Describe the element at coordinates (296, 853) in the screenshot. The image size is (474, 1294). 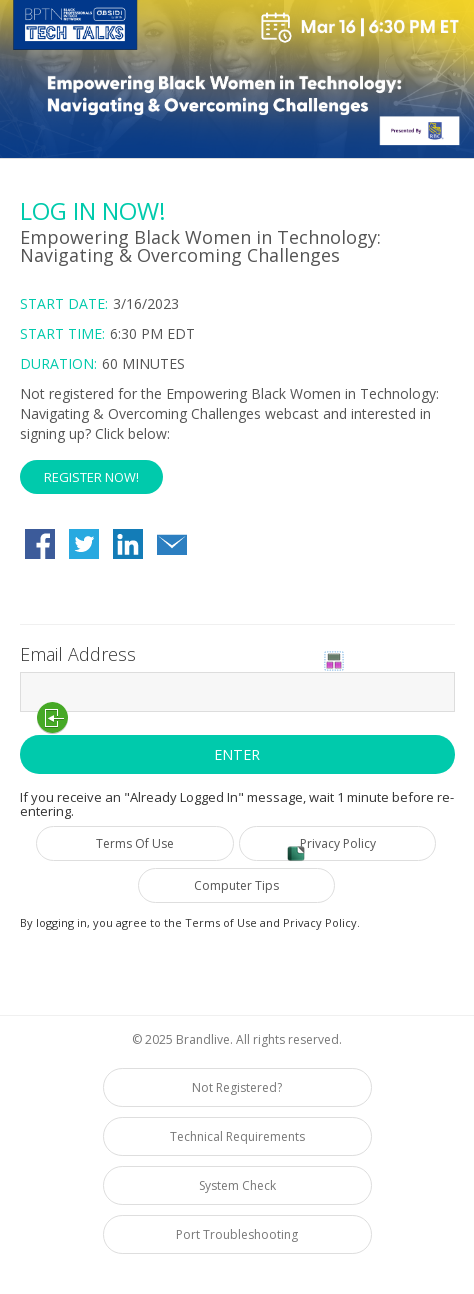
I see `change desktop wallpaper settings` at that location.